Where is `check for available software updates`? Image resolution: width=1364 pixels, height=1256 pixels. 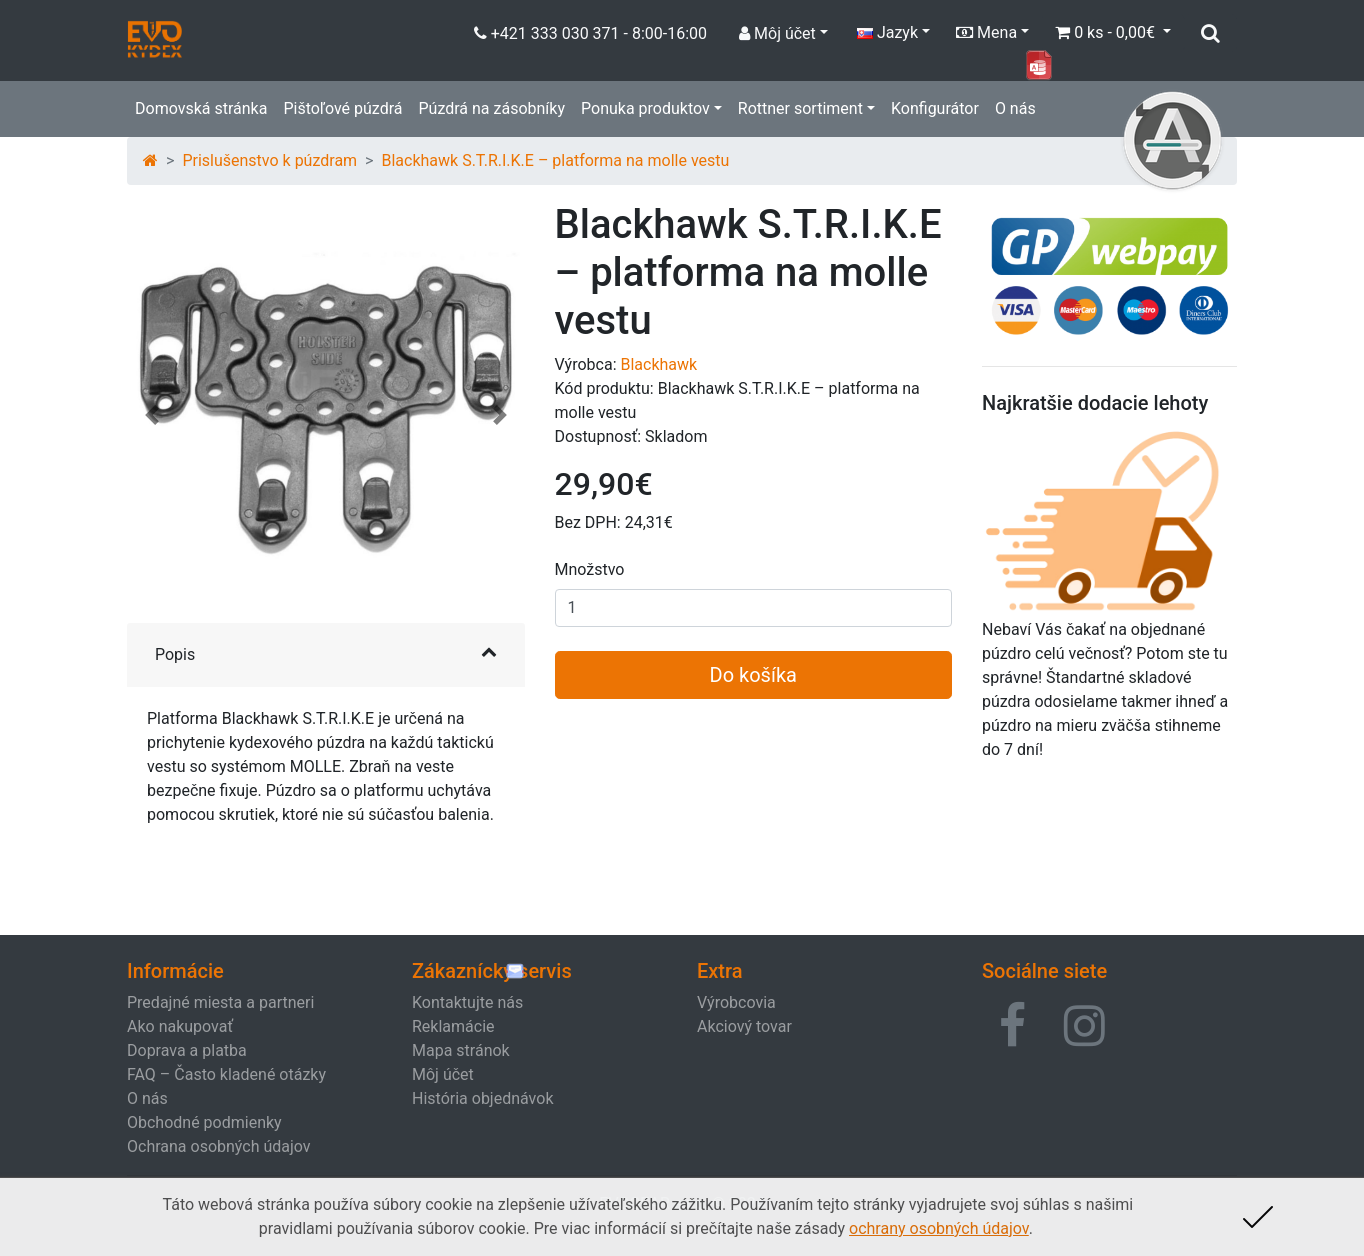
check for available software updates is located at coordinates (1172, 140).